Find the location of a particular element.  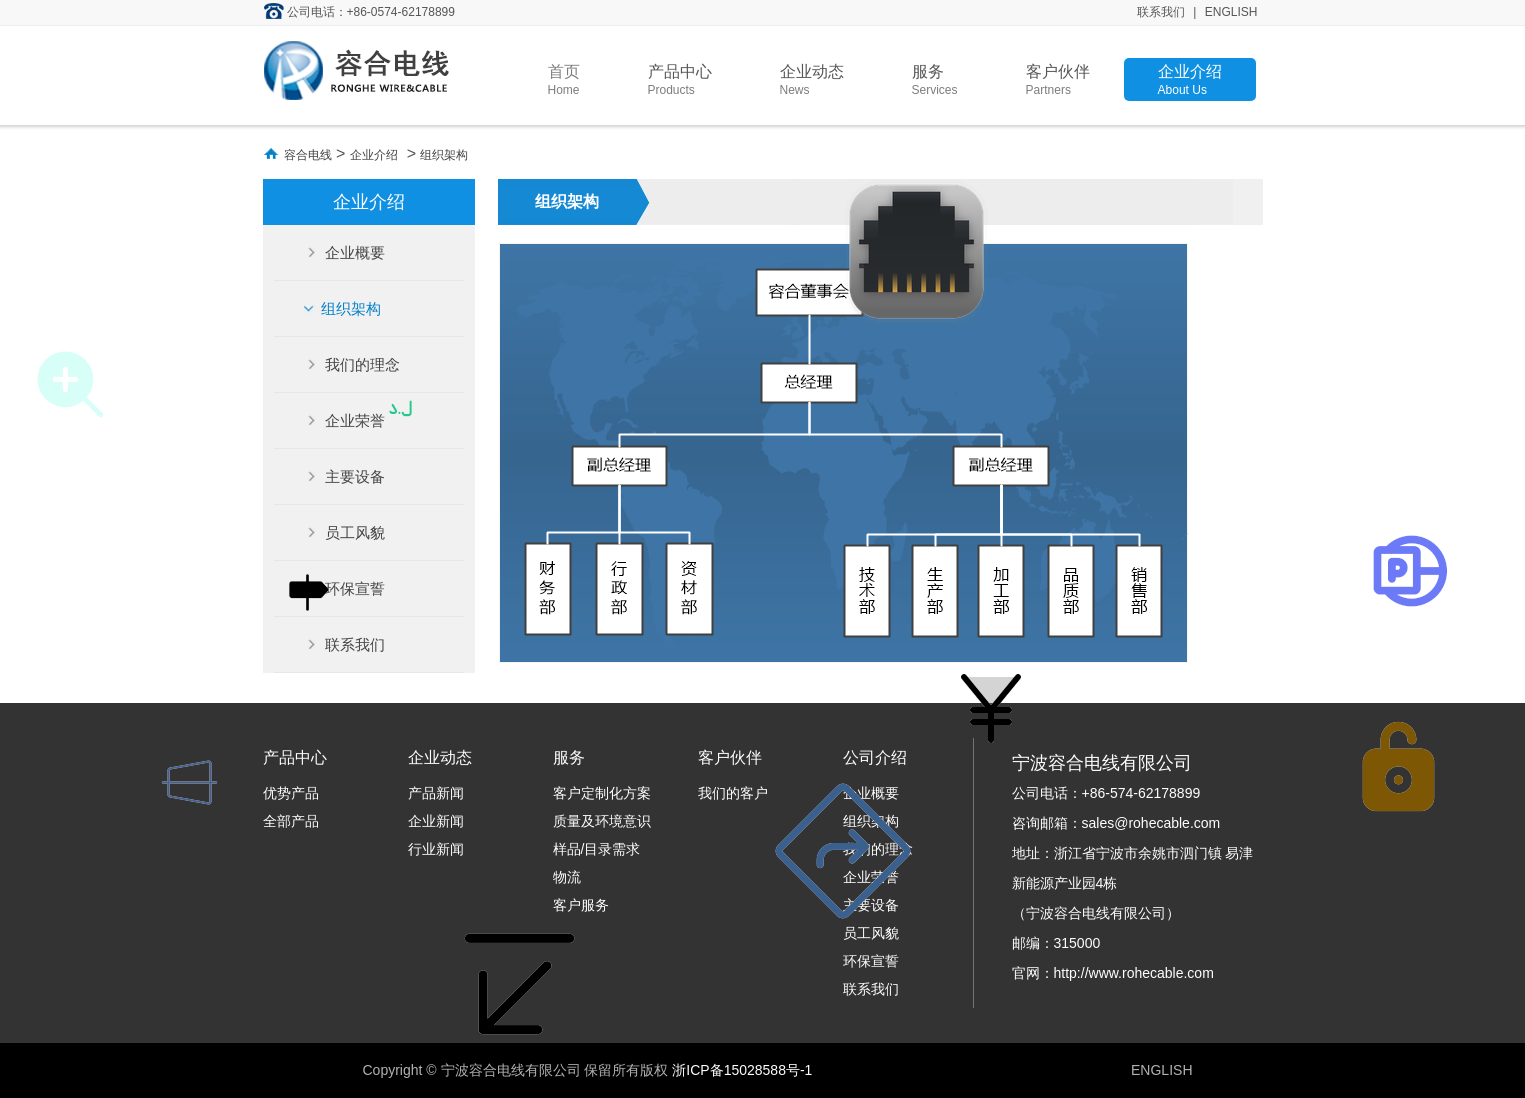

unlock a secured item or feature is located at coordinates (1398, 766).